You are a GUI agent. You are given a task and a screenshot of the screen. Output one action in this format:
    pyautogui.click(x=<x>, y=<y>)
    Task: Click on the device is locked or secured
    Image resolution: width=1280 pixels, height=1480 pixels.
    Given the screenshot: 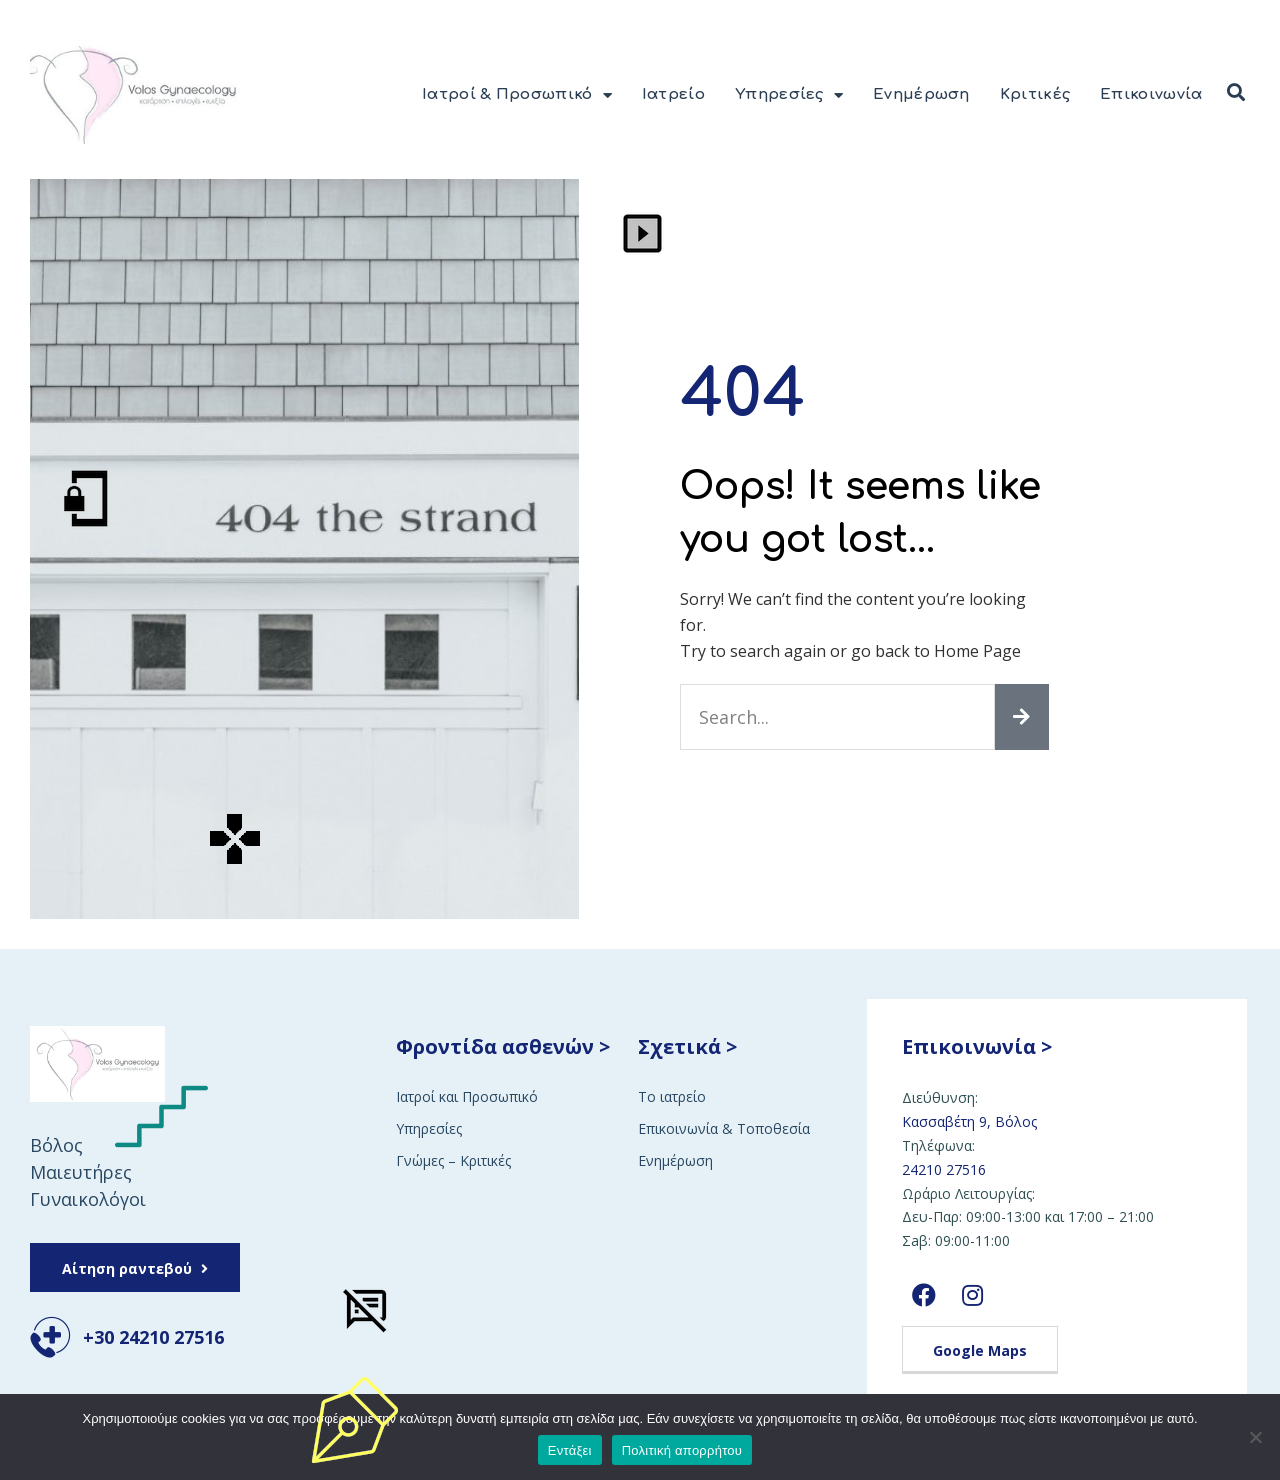 What is the action you would take?
    pyautogui.click(x=84, y=498)
    